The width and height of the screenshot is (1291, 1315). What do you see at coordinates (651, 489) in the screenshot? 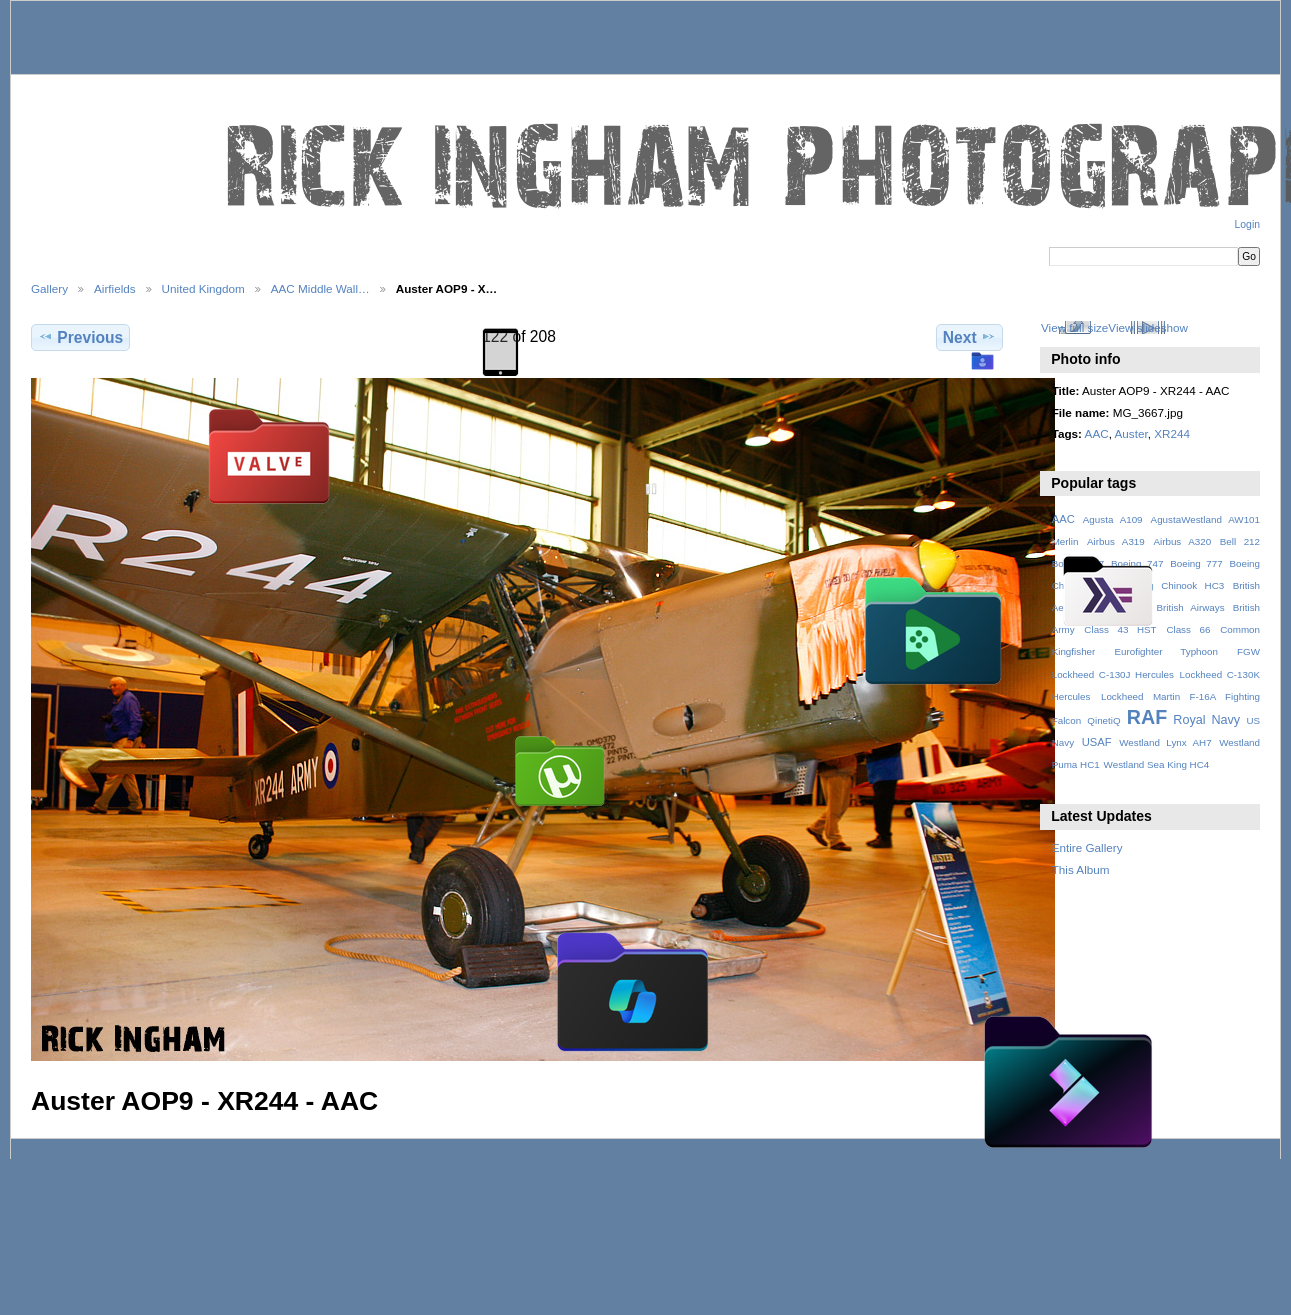
I see `pause media playback` at bounding box center [651, 489].